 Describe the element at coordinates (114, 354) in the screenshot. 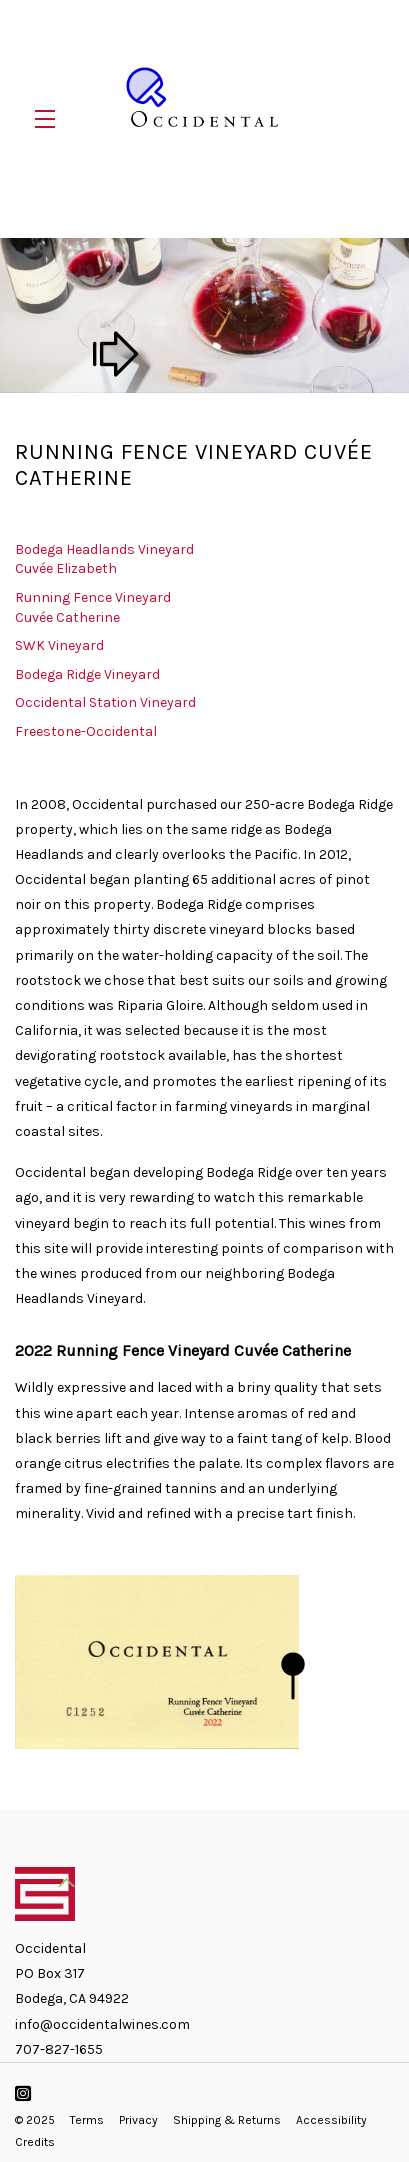

I see `go to next step or screen` at that location.